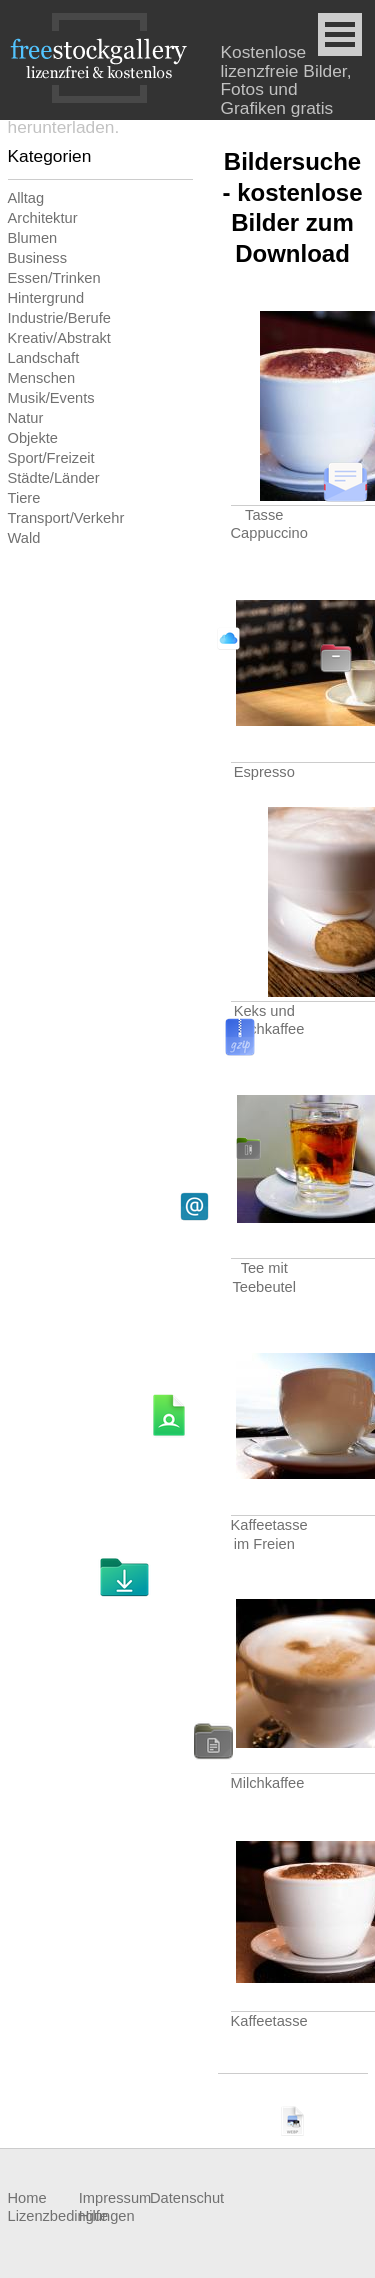  I want to click on a renderdoc capture file, so click(169, 1416).